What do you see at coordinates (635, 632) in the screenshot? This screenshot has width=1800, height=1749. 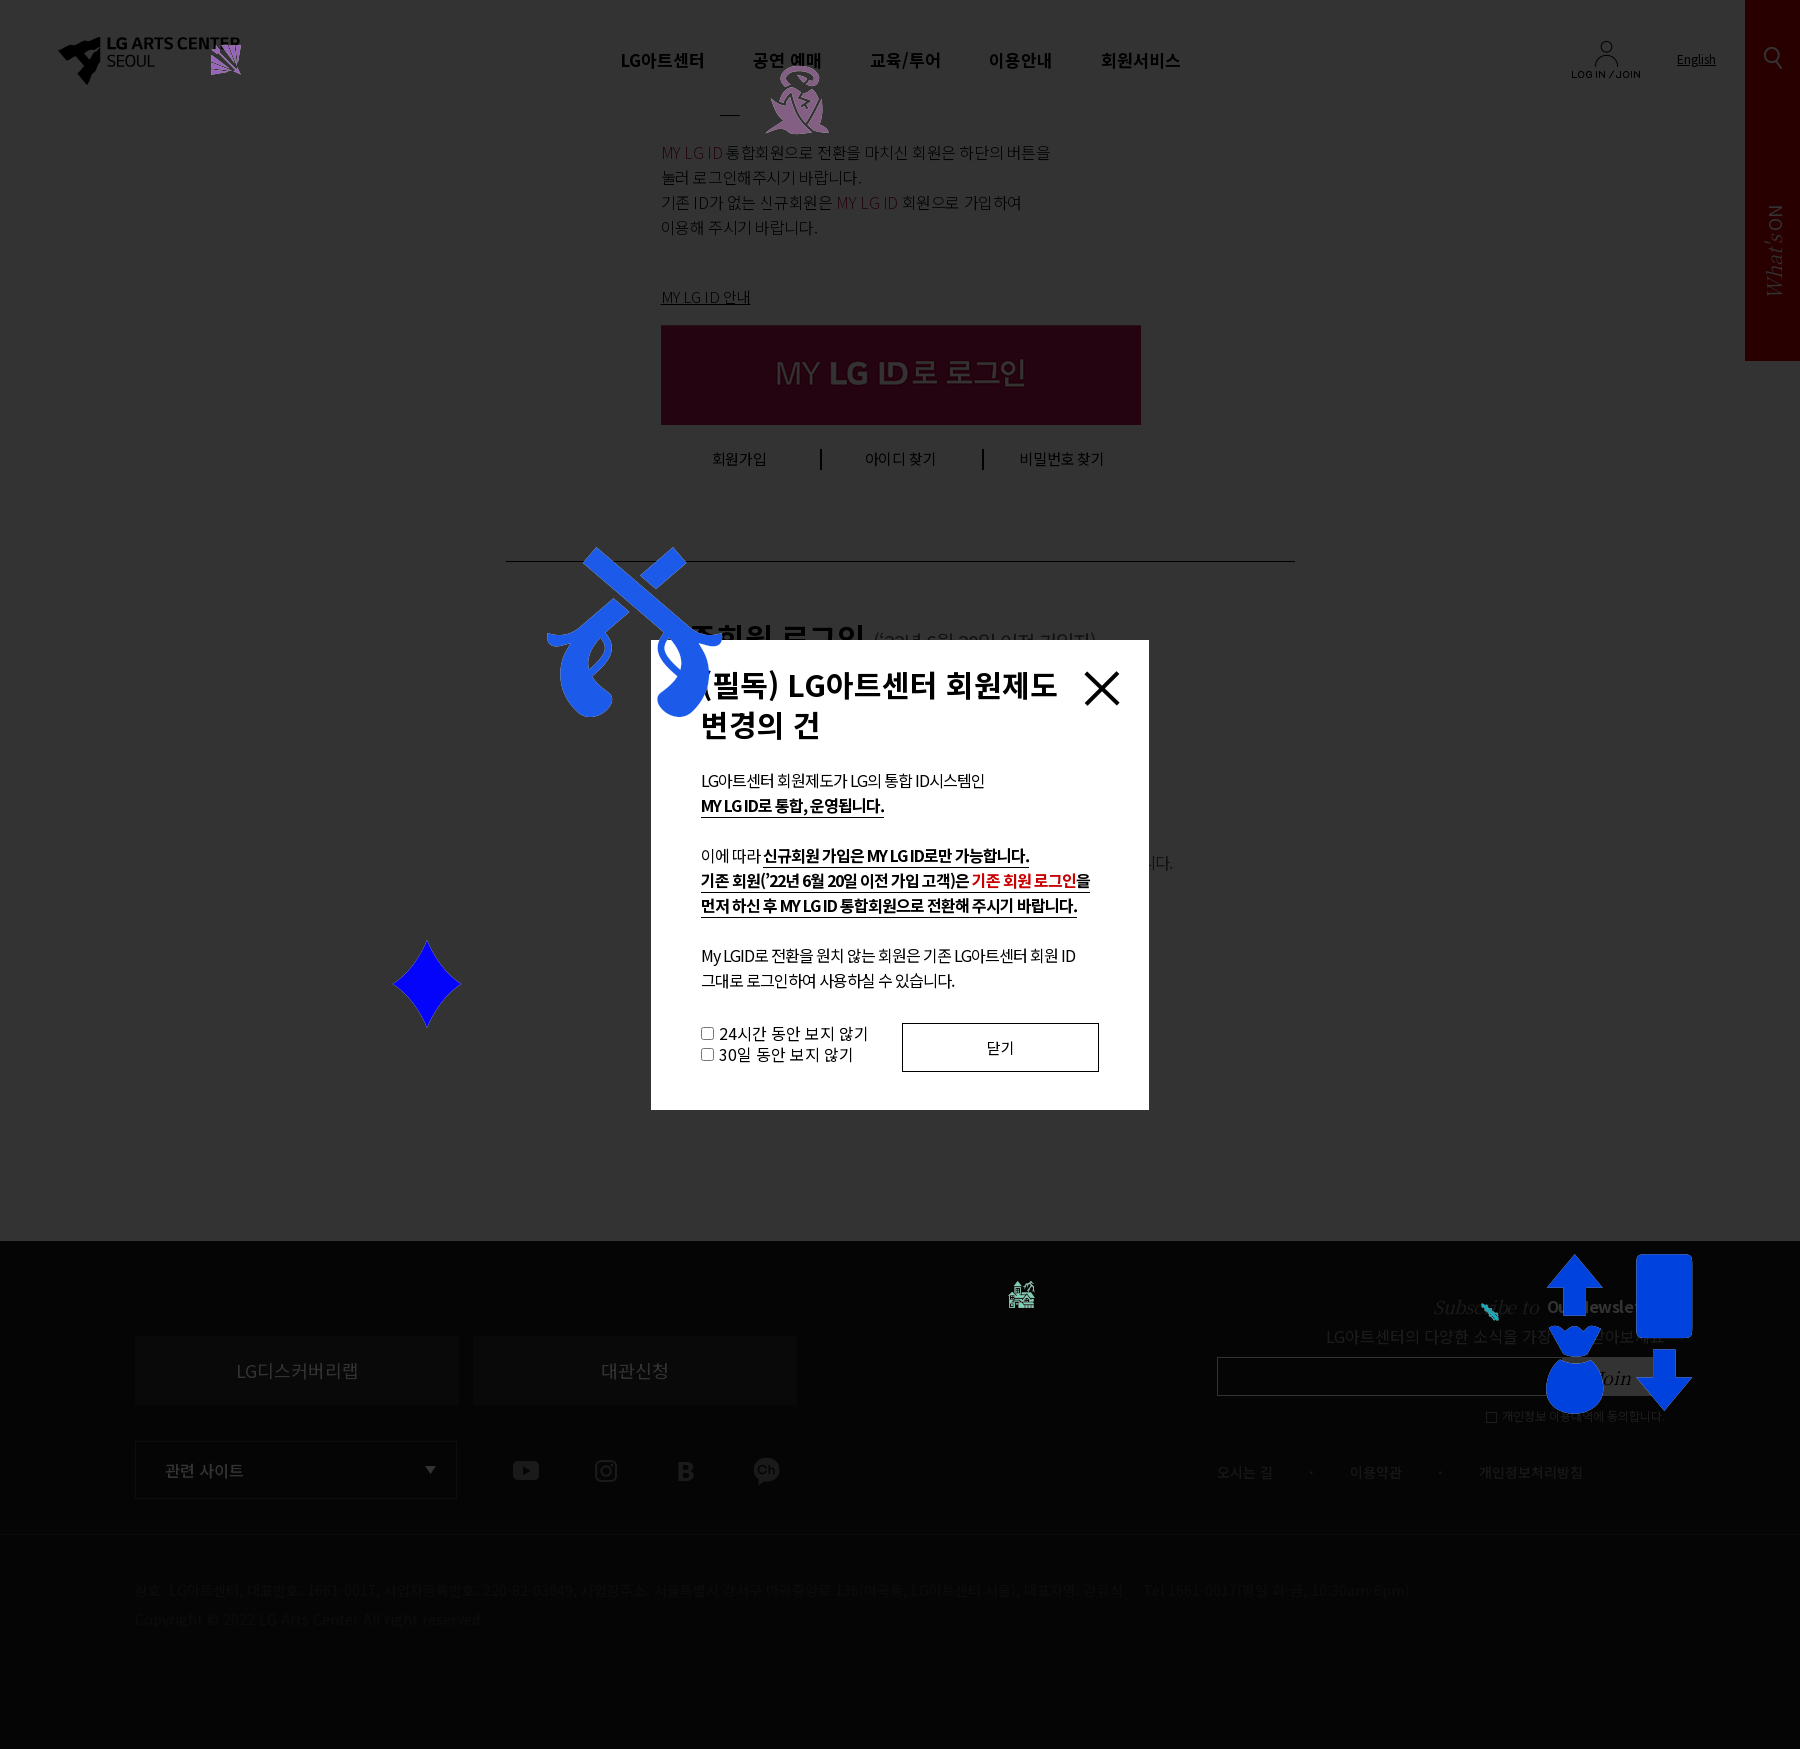 I see `indicates combat or duel mode in a game` at bounding box center [635, 632].